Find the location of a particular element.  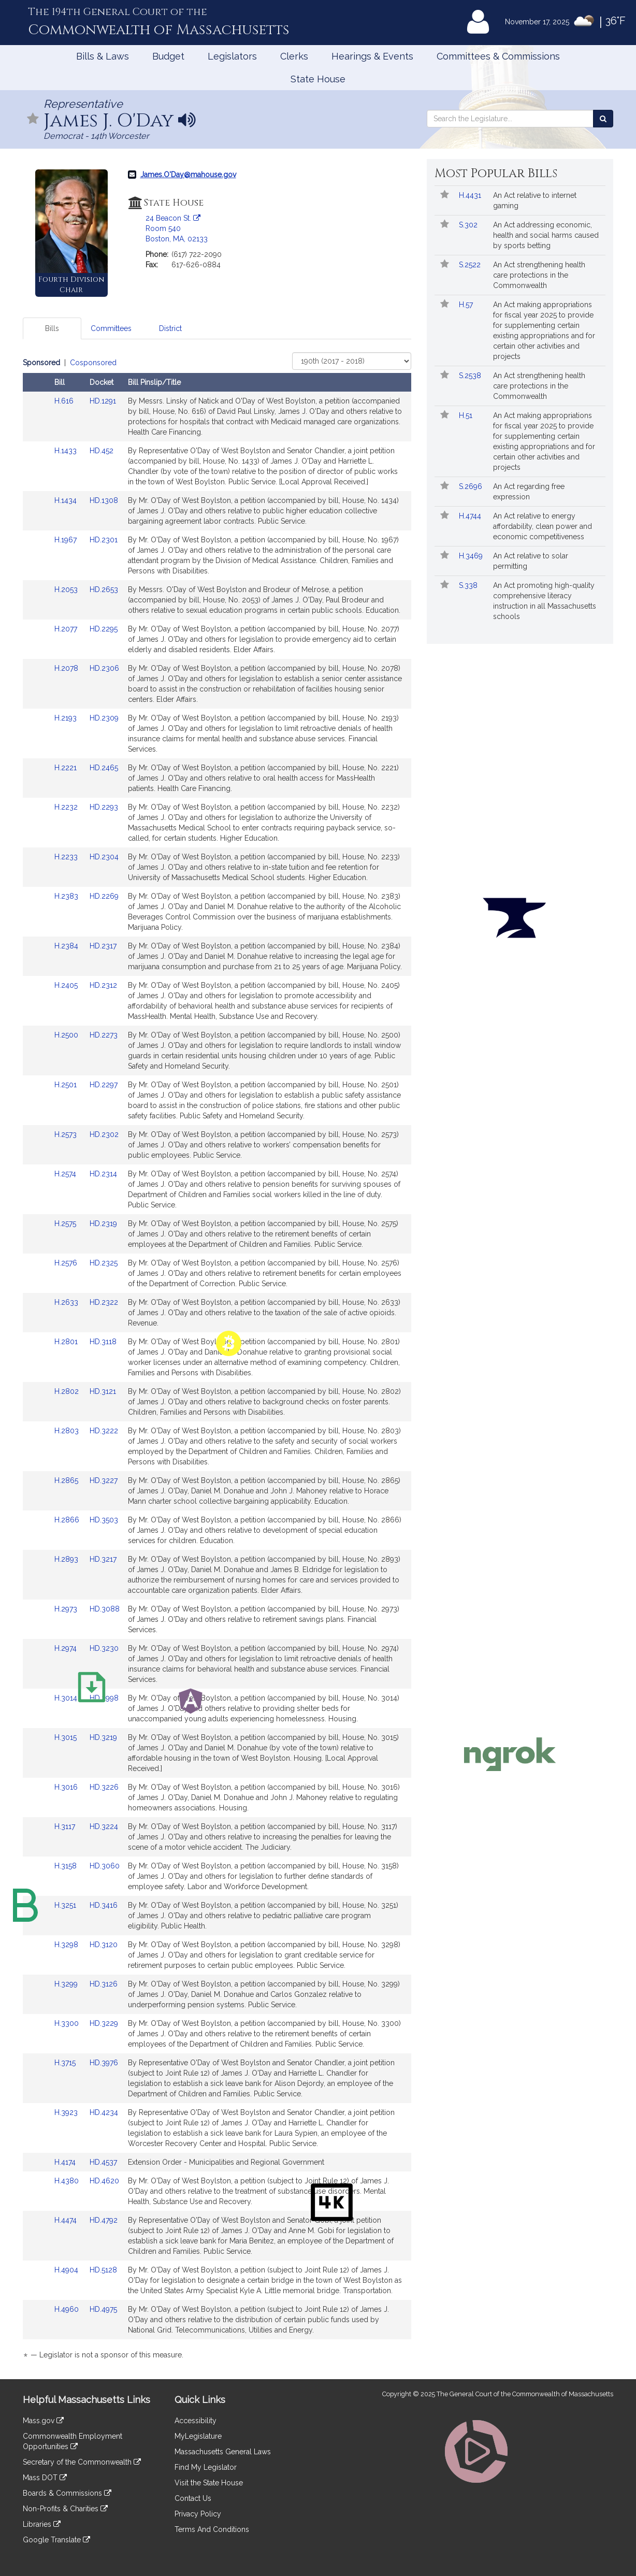

download this file is located at coordinates (92, 1687).